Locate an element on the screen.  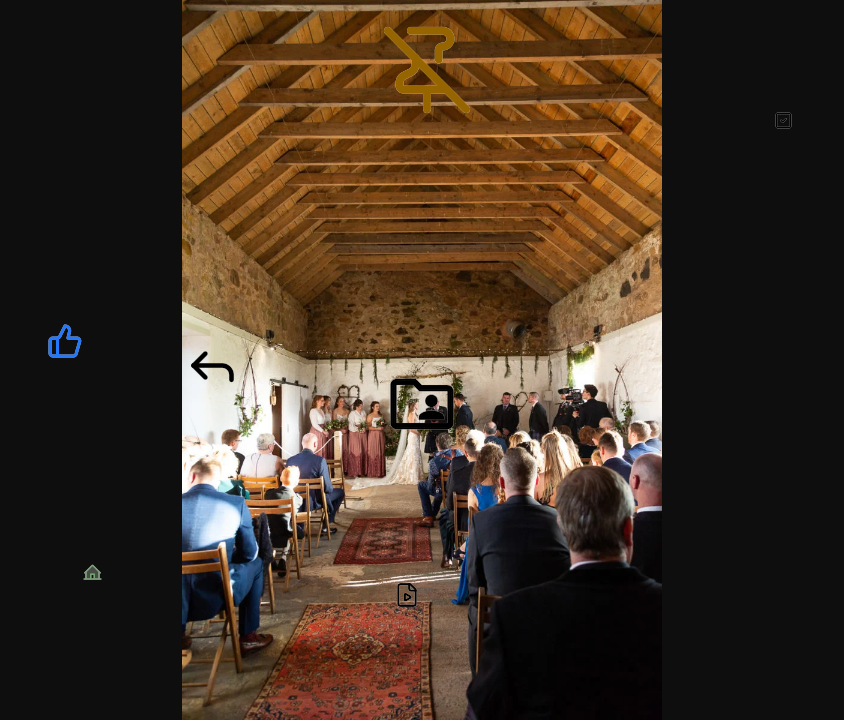
navigate to home screen is located at coordinates (92, 572).